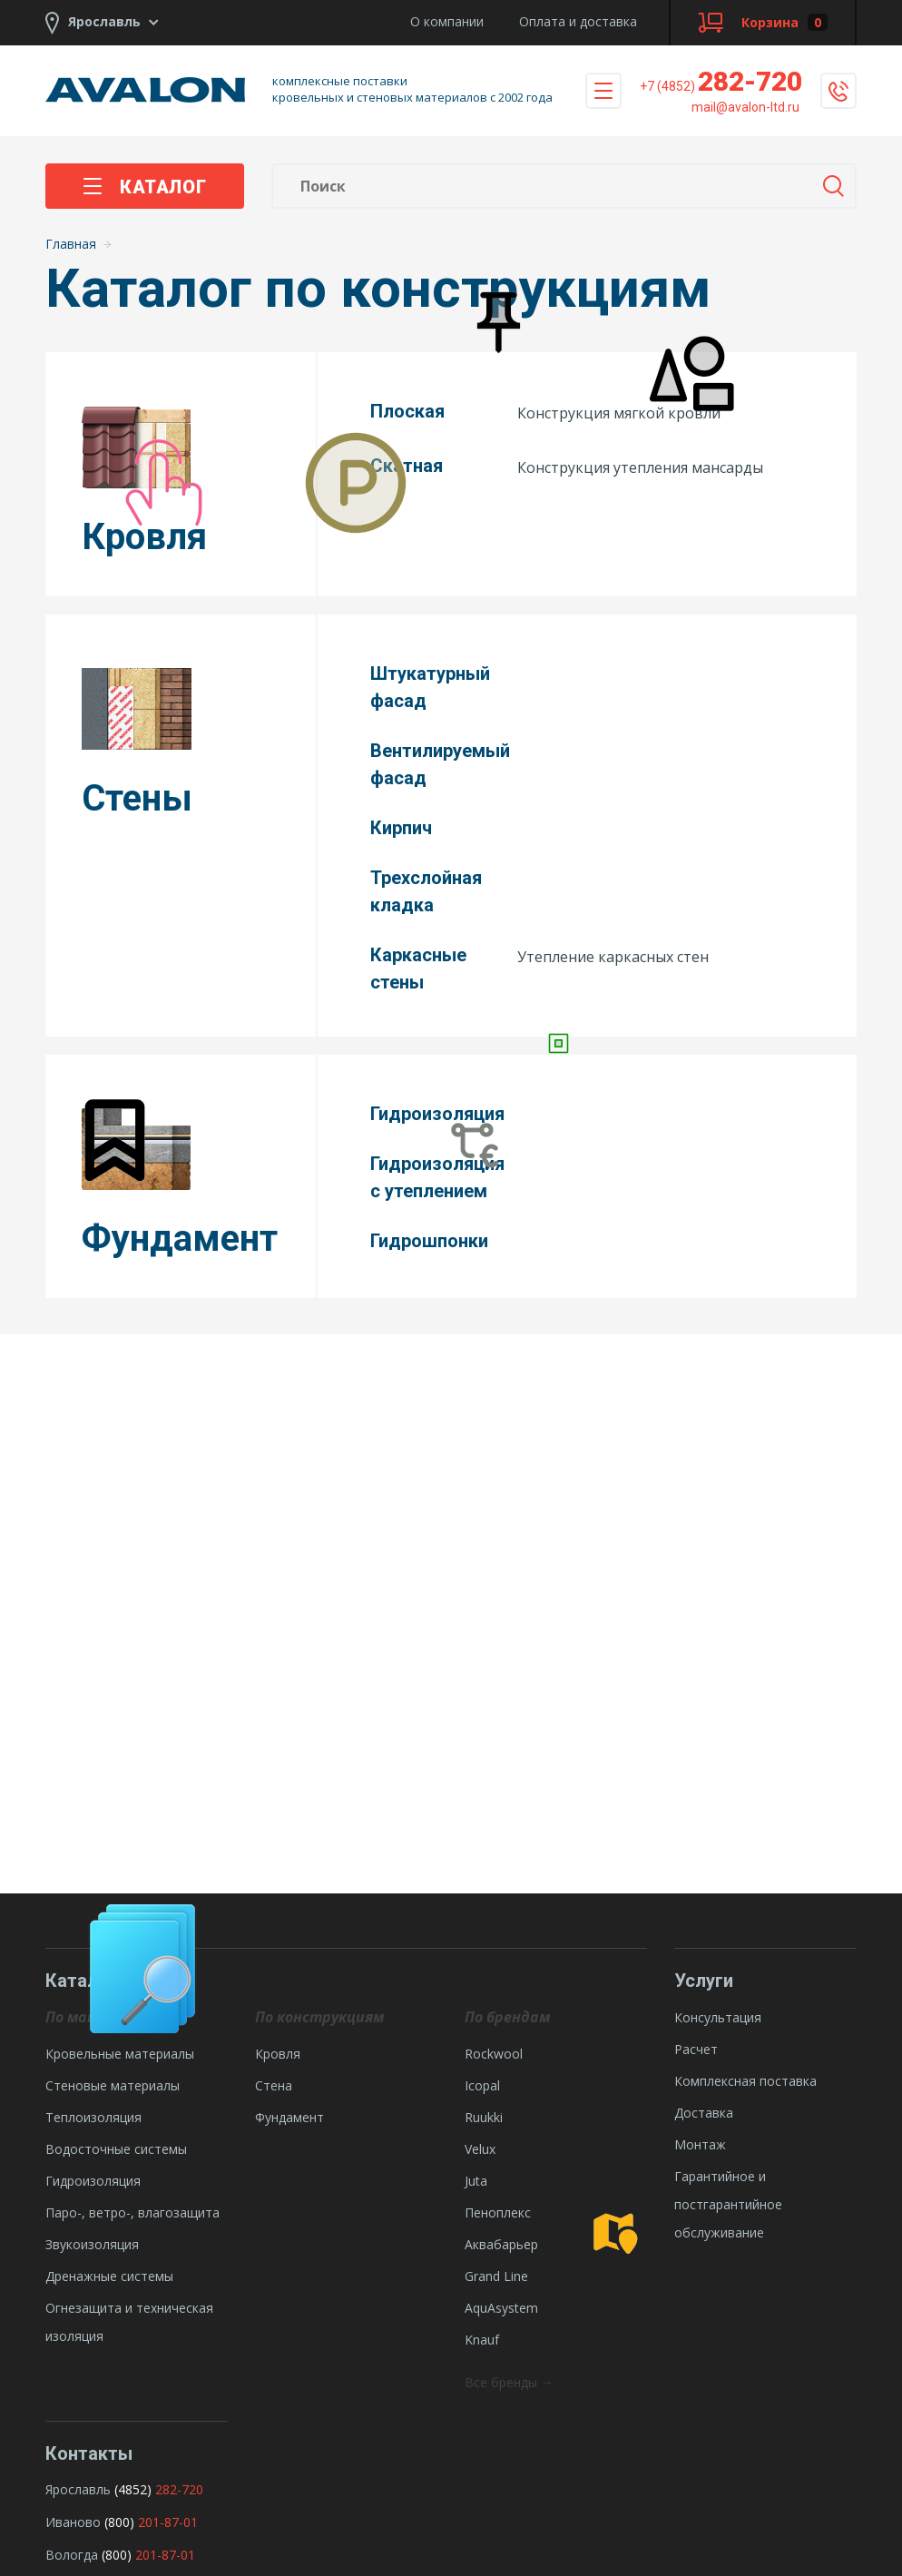 The width and height of the screenshot is (902, 2576). I want to click on pin an item to keep it visible, so click(498, 322).